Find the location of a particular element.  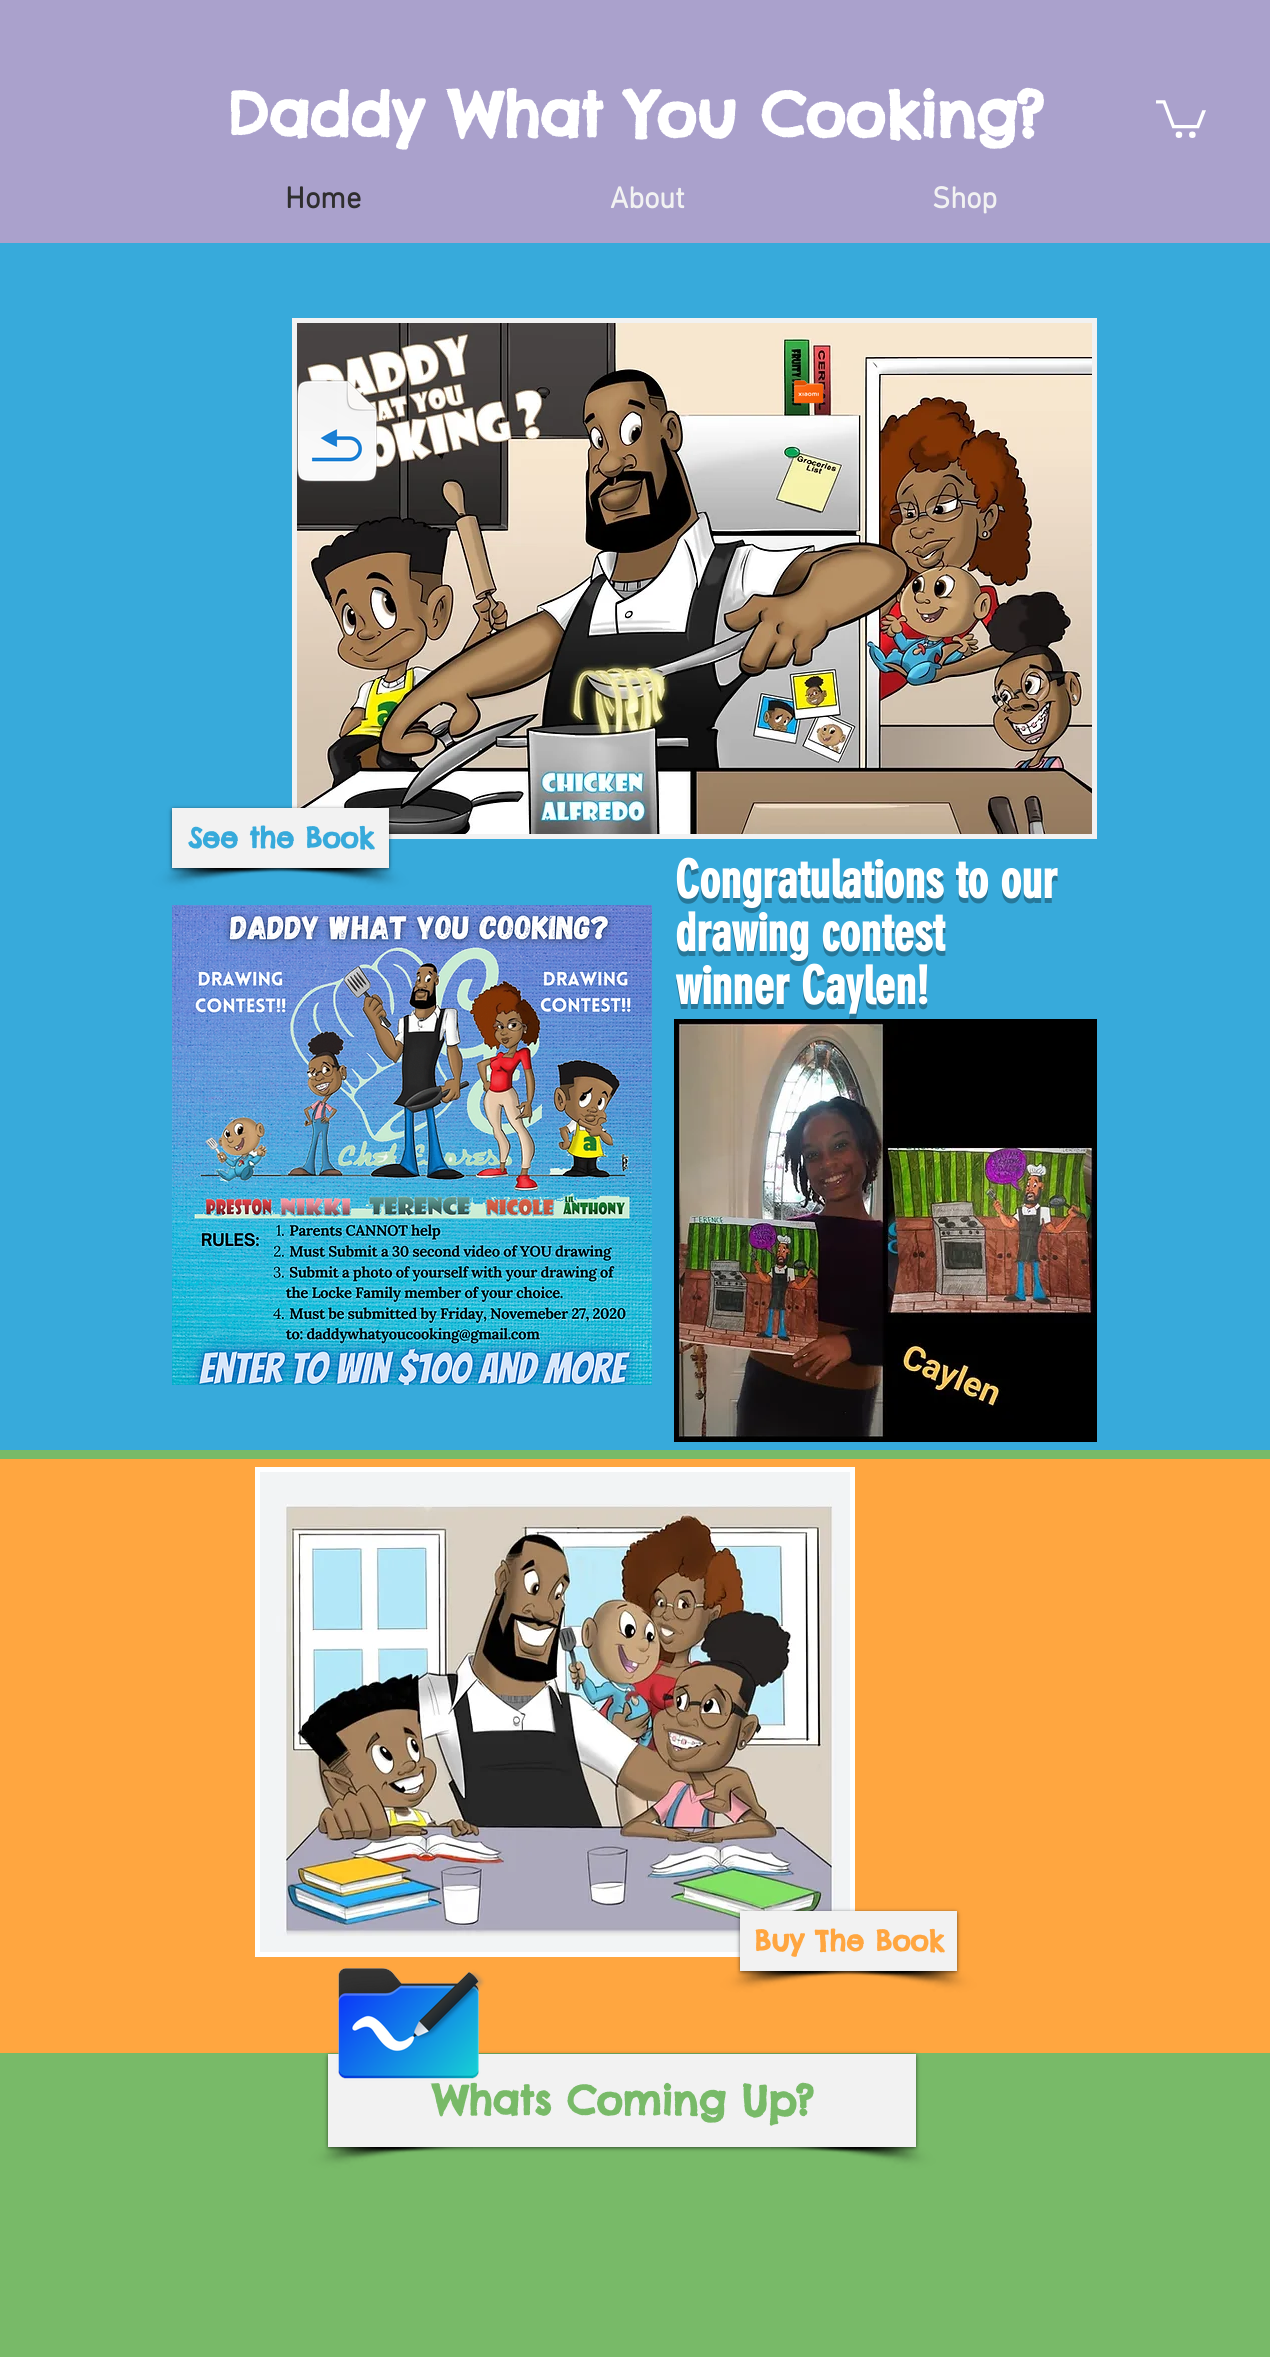

open microsoft whiteboard files folder is located at coordinates (408, 2027).